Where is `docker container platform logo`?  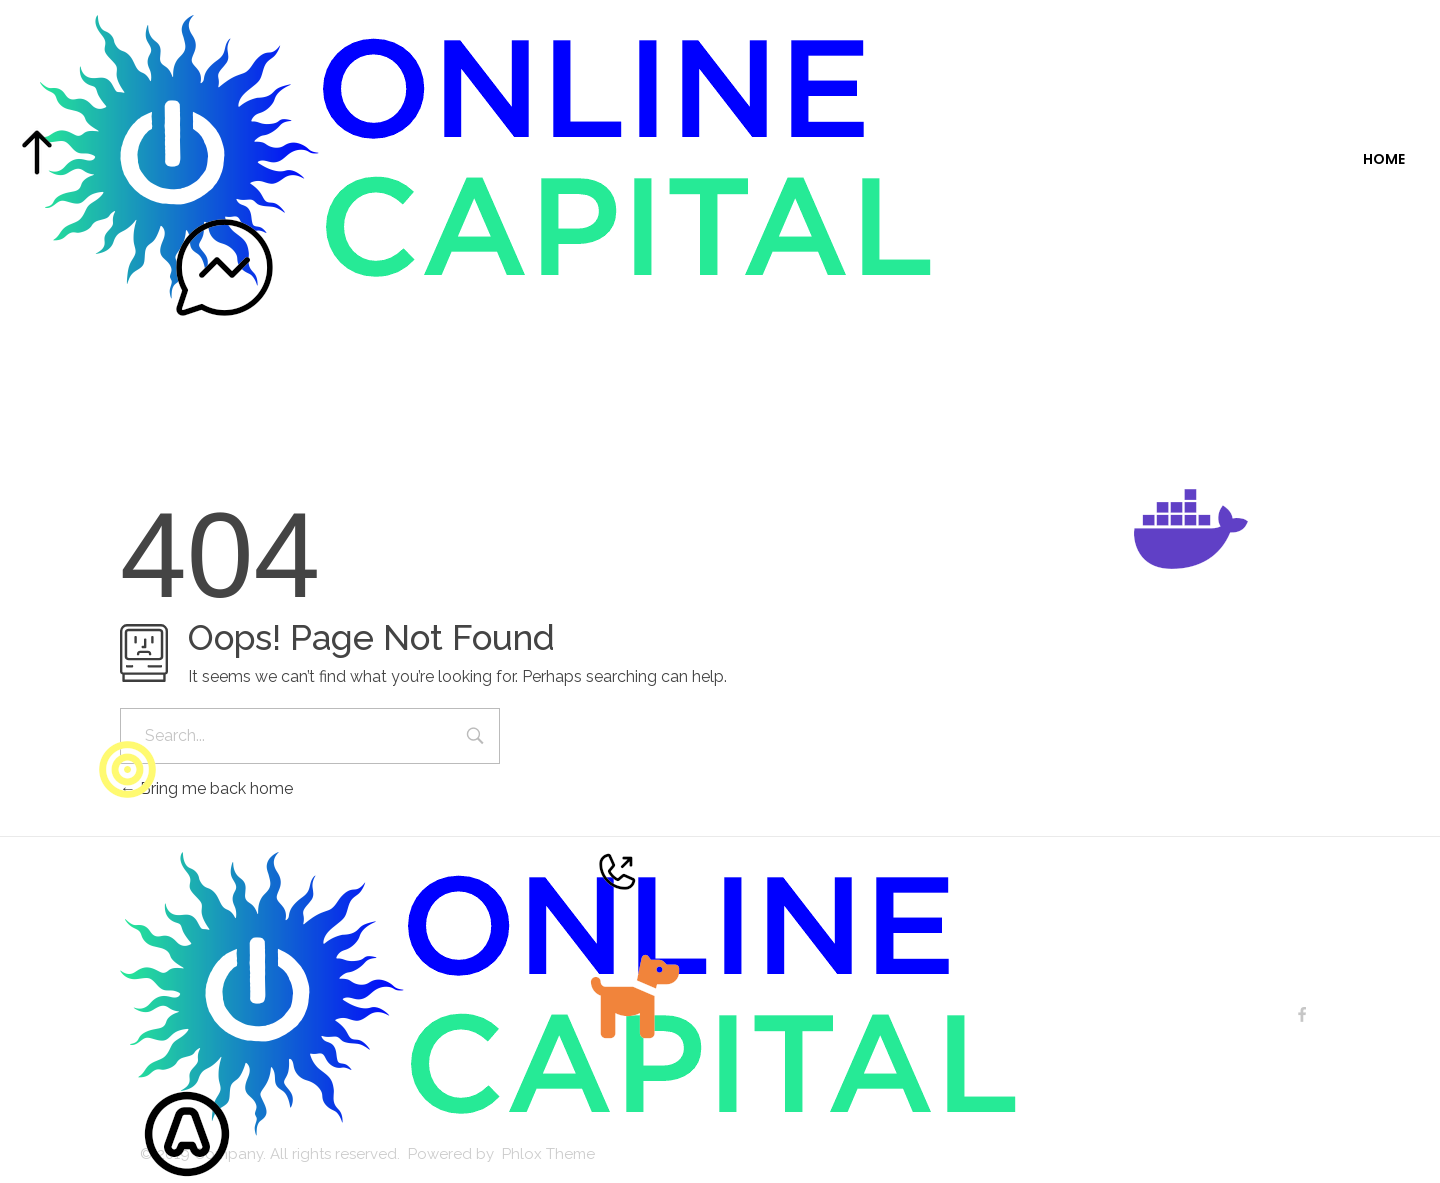 docker container platform logo is located at coordinates (1191, 529).